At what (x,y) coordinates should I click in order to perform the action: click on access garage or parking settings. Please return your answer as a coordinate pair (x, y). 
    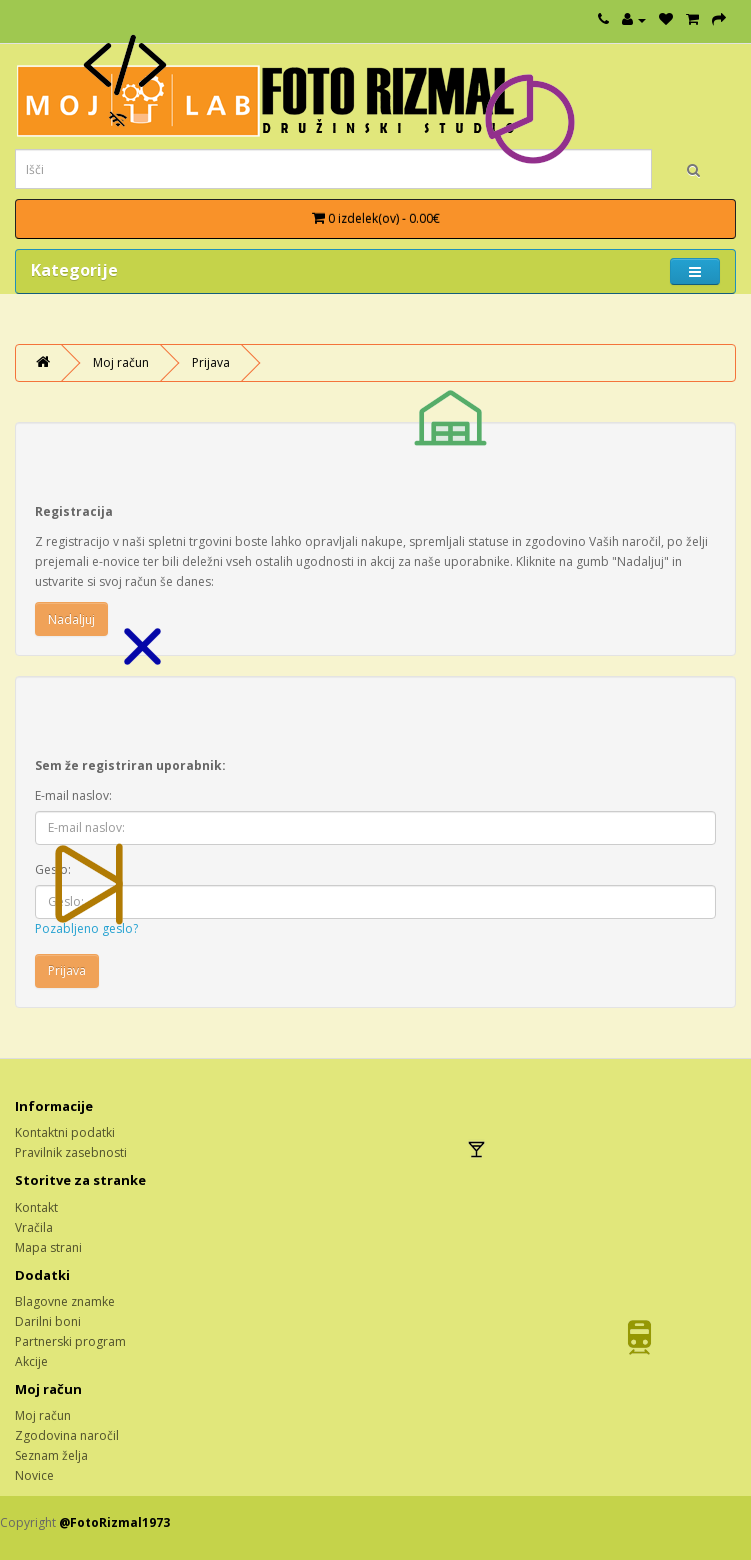
    Looking at the image, I should click on (450, 421).